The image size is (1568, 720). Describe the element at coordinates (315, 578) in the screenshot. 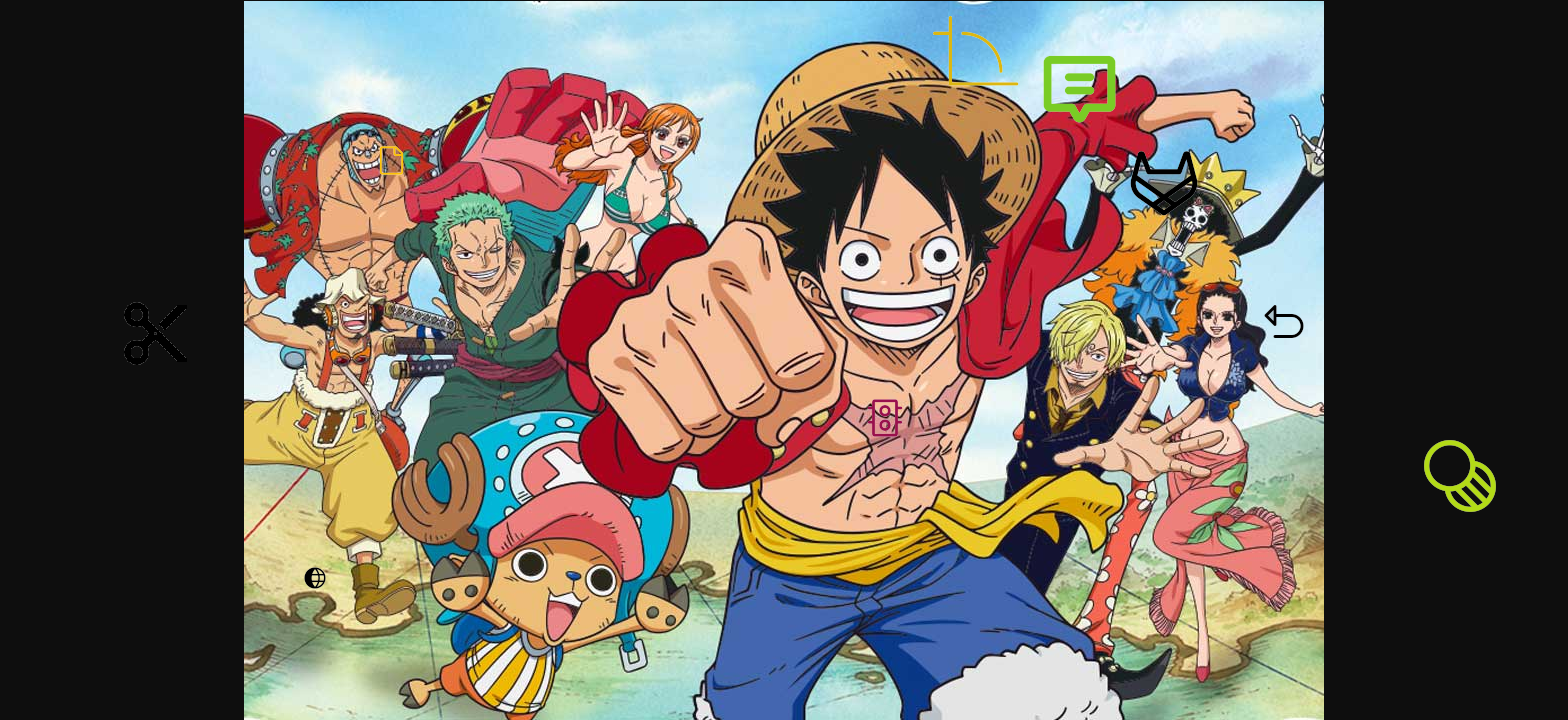

I see `switch to global or worldwide view` at that location.